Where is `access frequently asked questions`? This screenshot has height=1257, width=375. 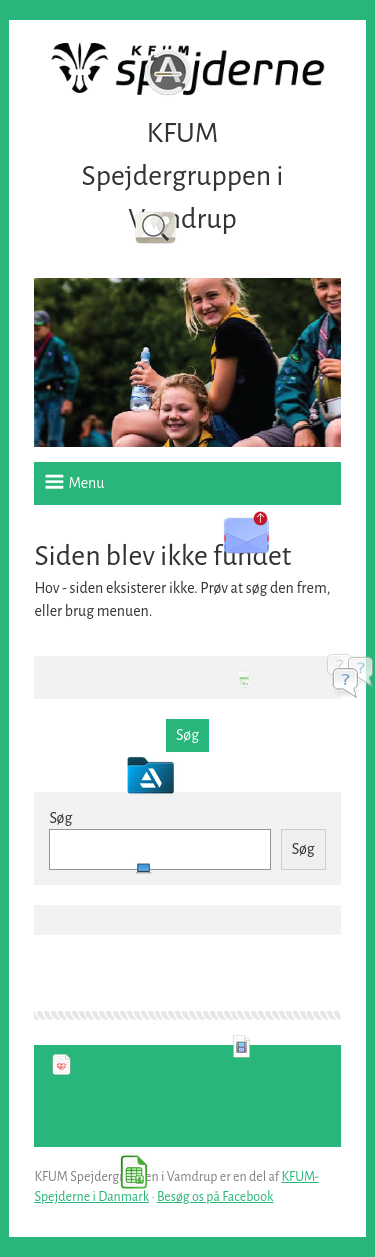 access frequently asked questions is located at coordinates (350, 676).